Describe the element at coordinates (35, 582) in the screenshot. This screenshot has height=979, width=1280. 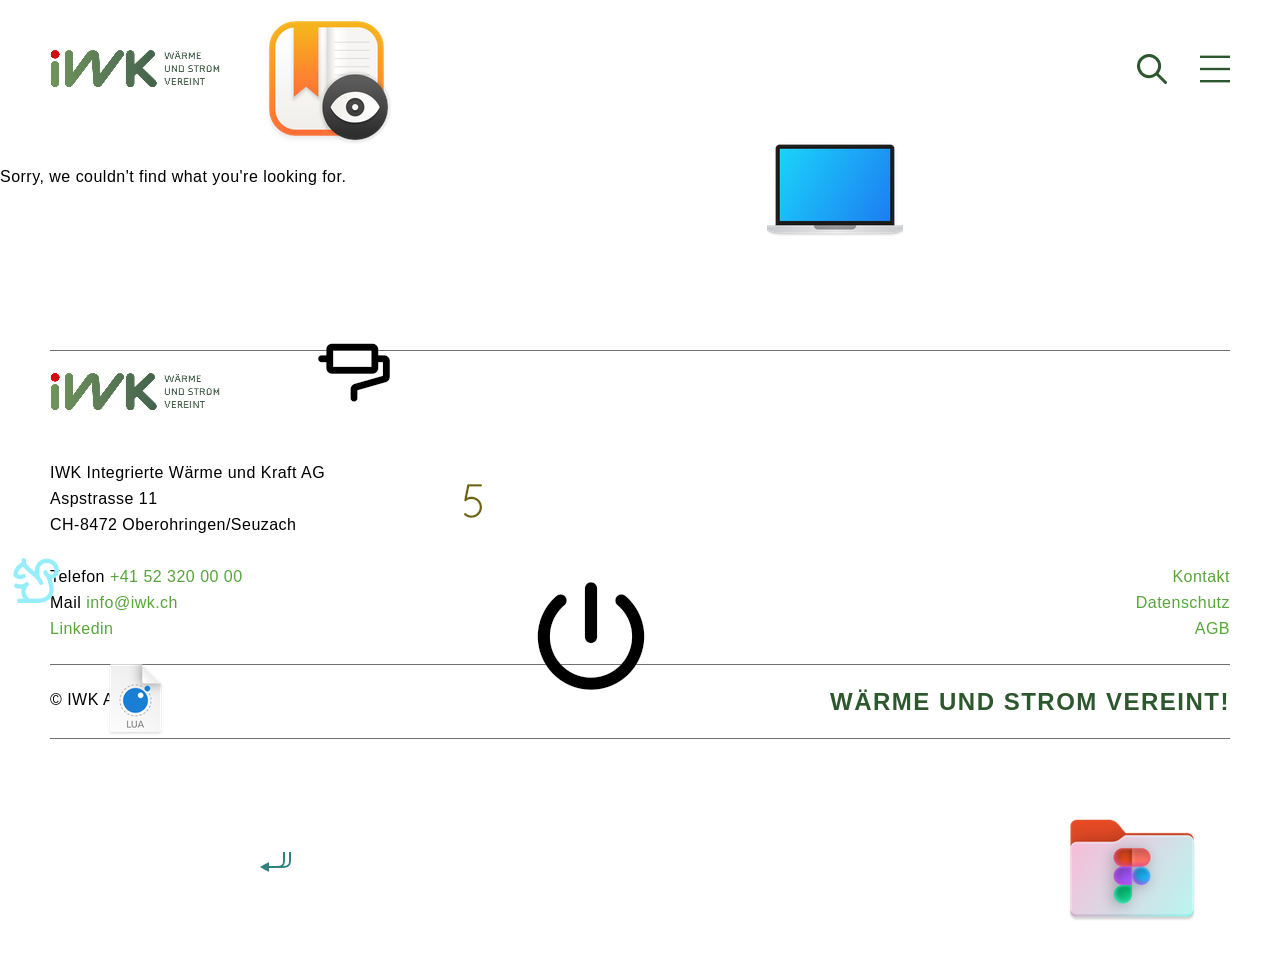
I see `view stashed or cached content` at that location.